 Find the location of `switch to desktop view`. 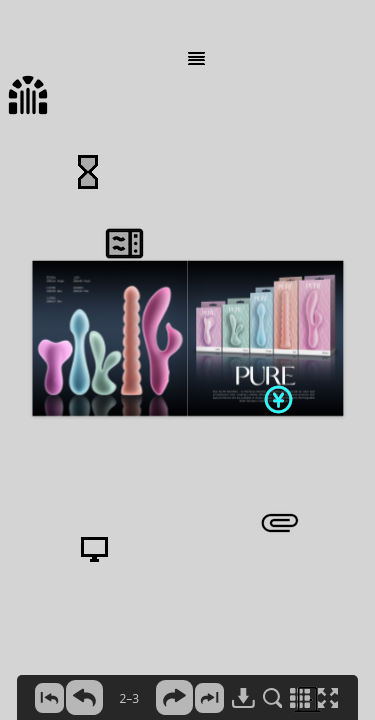

switch to desktop view is located at coordinates (94, 549).